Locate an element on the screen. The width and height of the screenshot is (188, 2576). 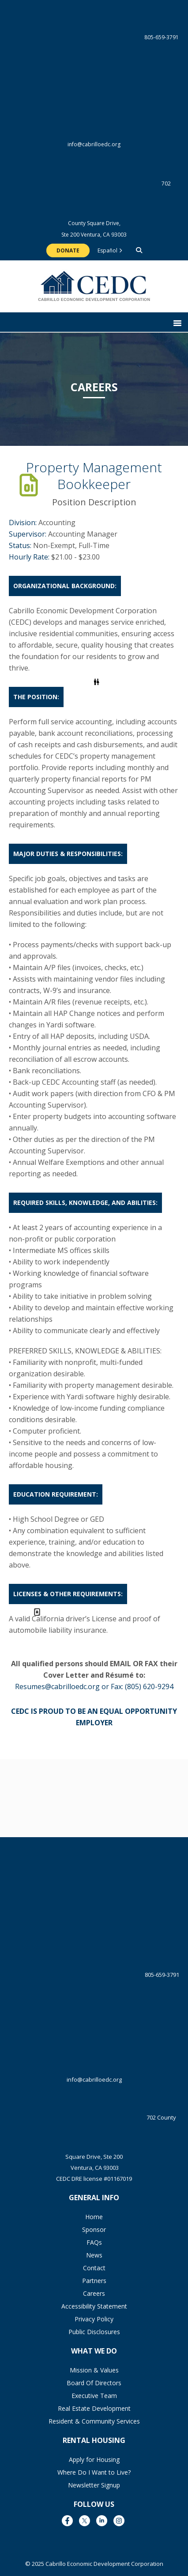
view a file containing numeric data is located at coordinates (29, 485).